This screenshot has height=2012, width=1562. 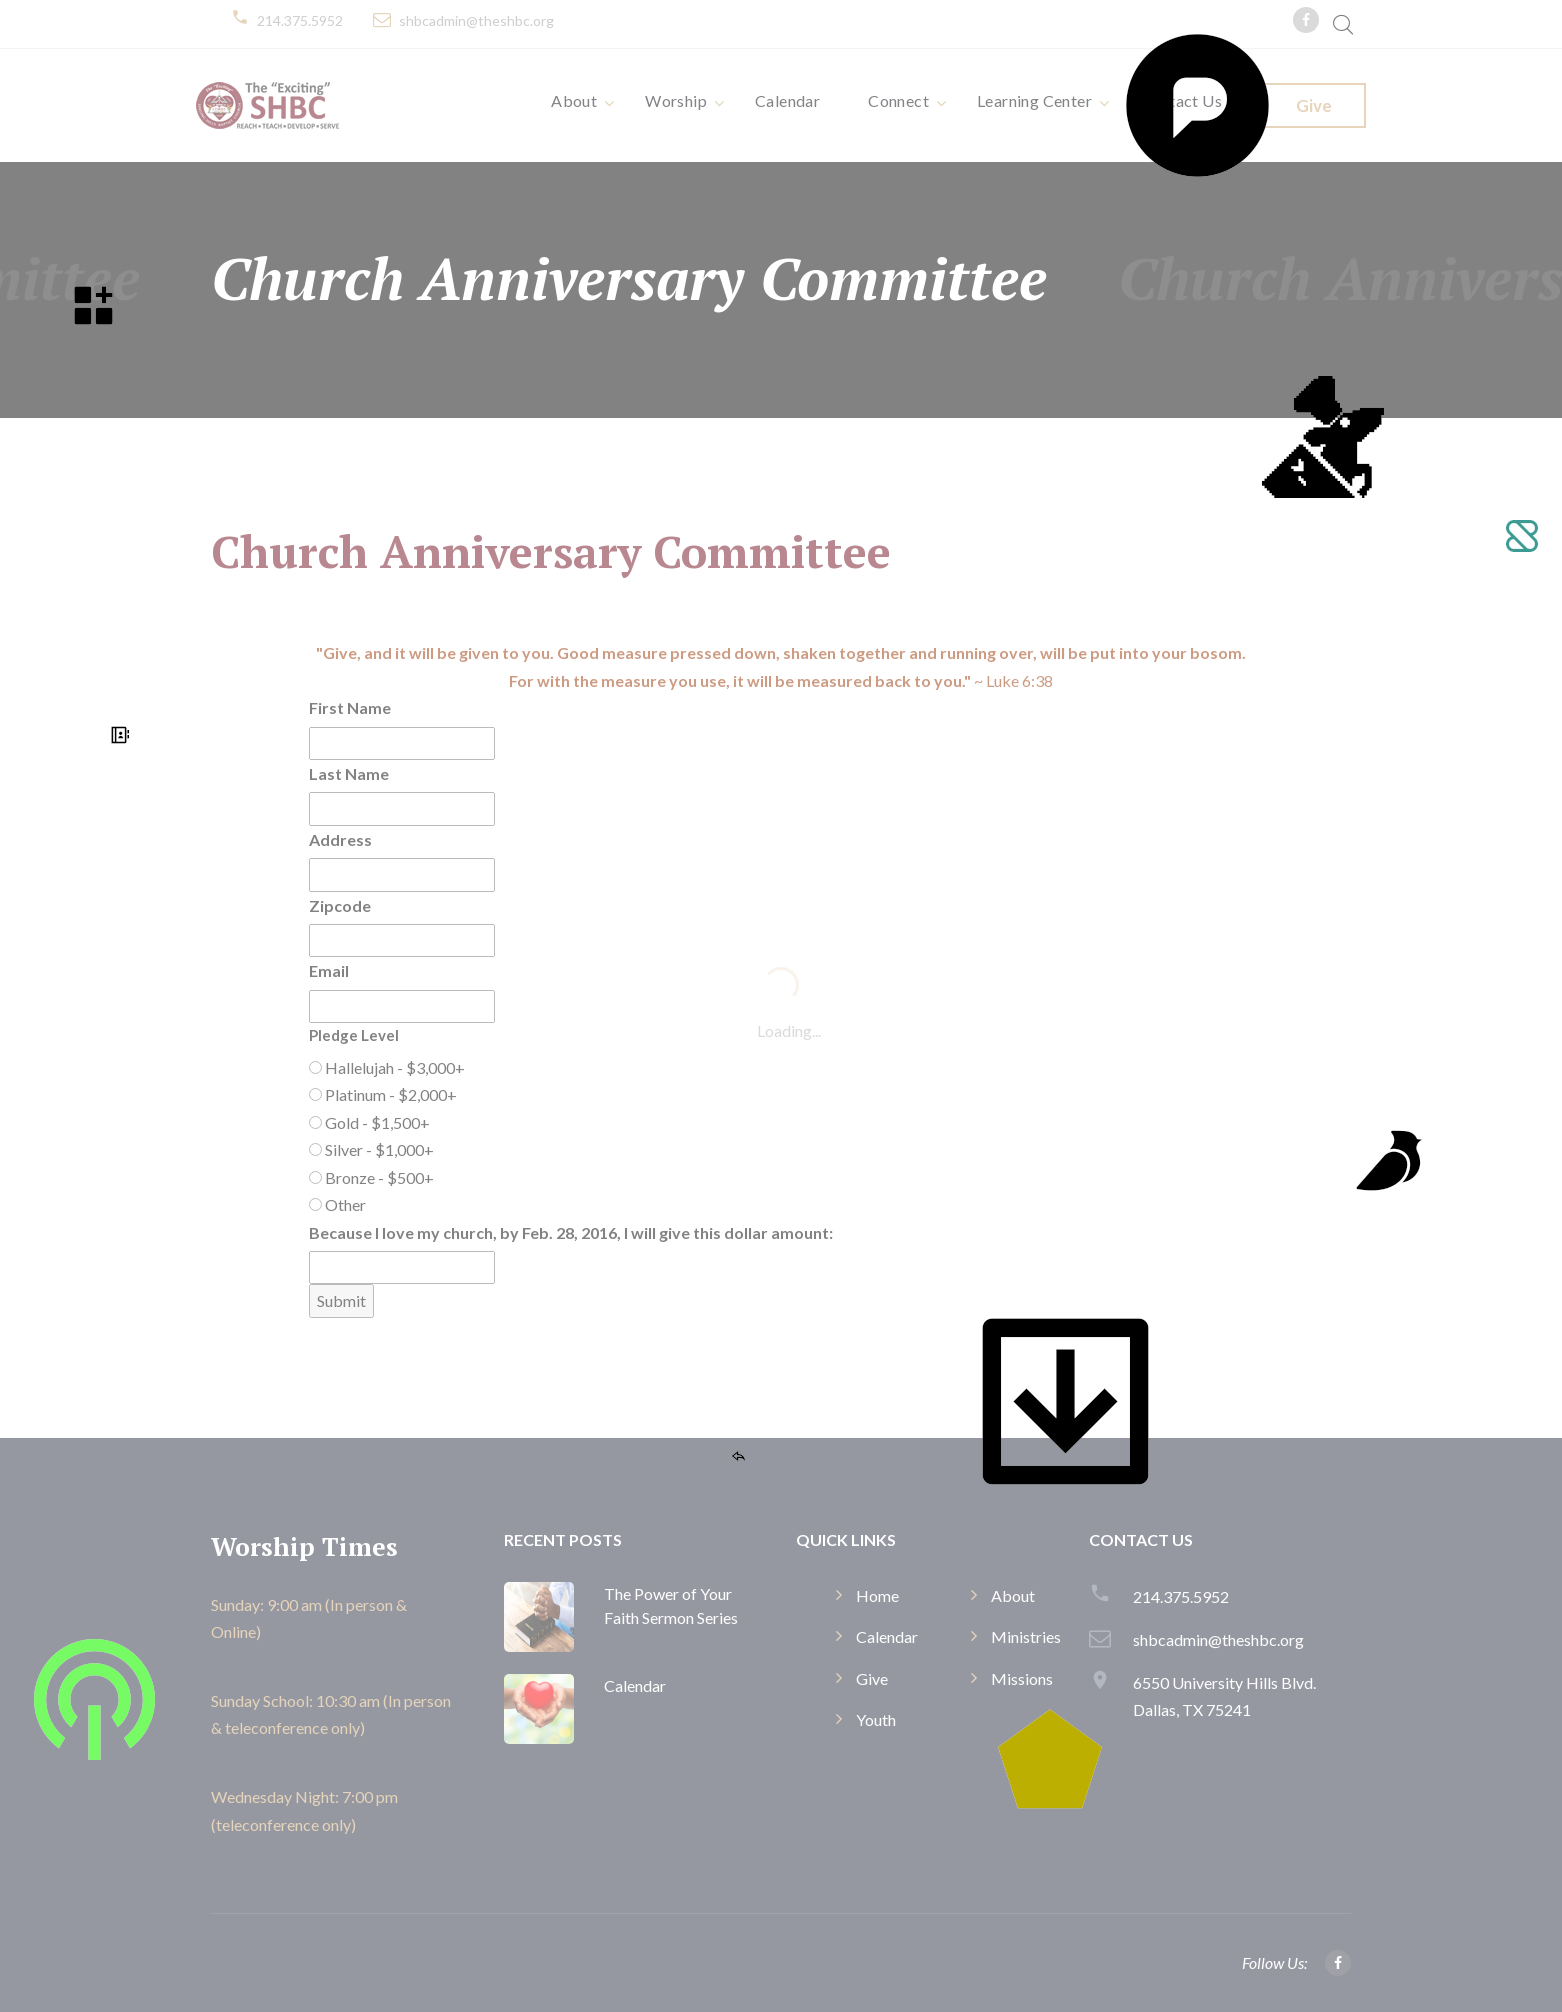 I want to click on ratatui terminal UI library logo, so click(x=1323, y=437).